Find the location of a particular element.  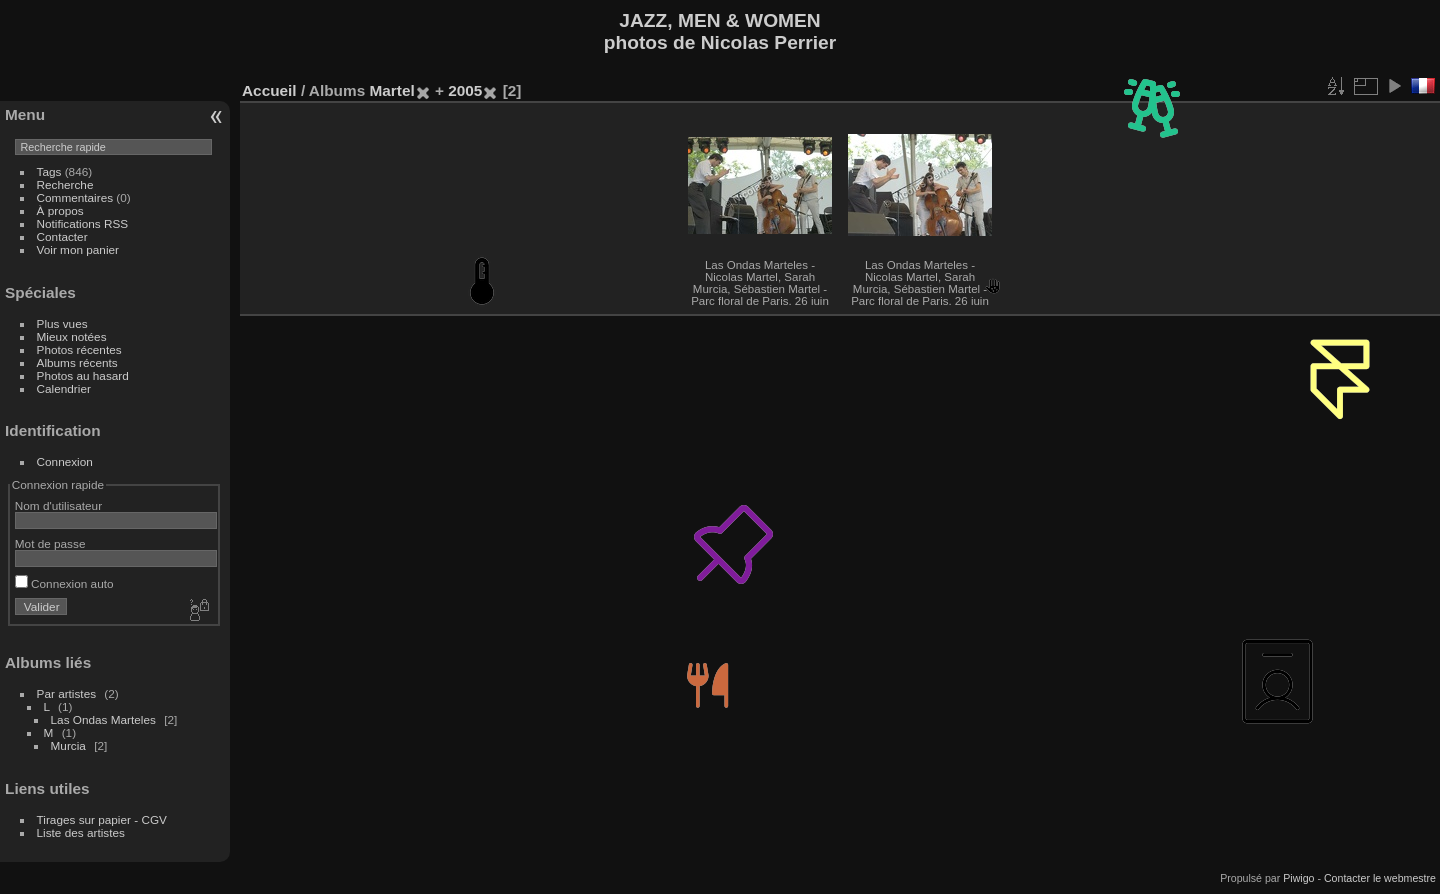

pin an item to keep it visible is located at coordinates (730, 547).